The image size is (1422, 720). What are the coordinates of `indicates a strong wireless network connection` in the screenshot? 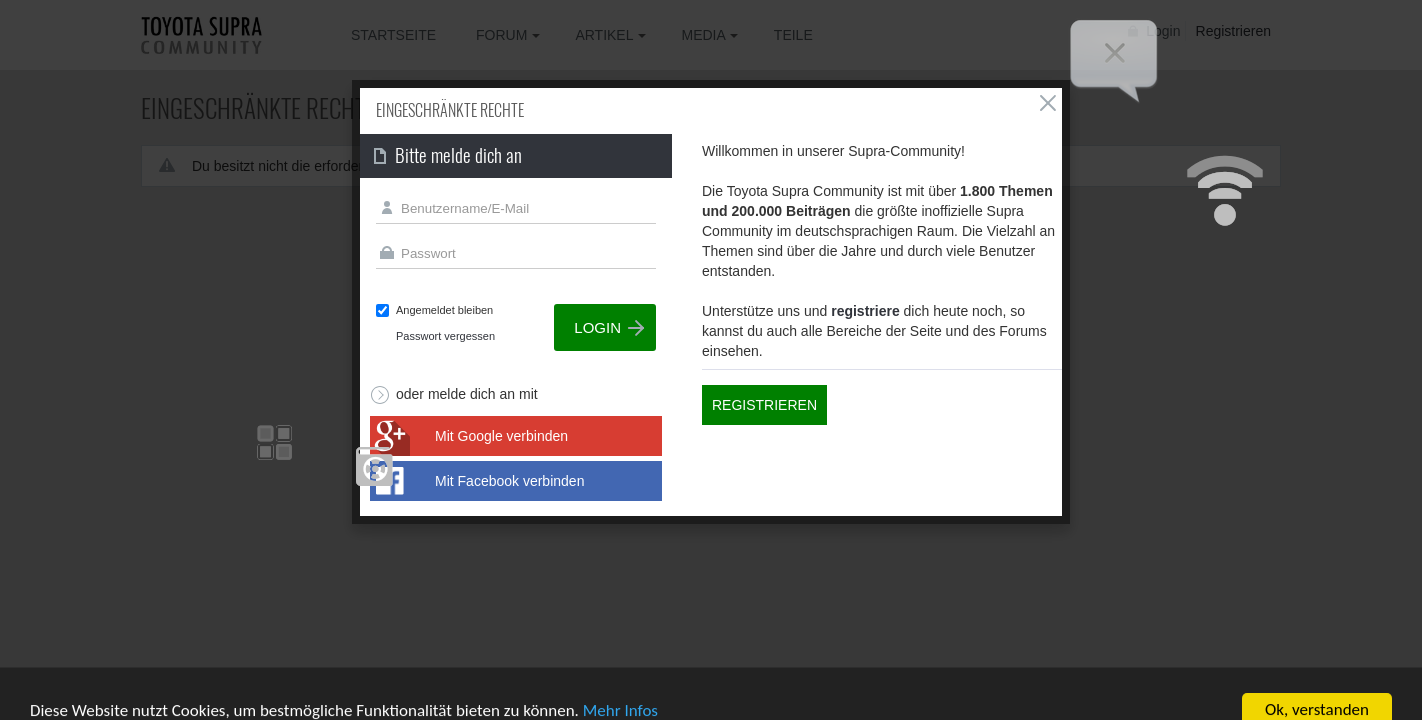 It's located at (1225, 188).